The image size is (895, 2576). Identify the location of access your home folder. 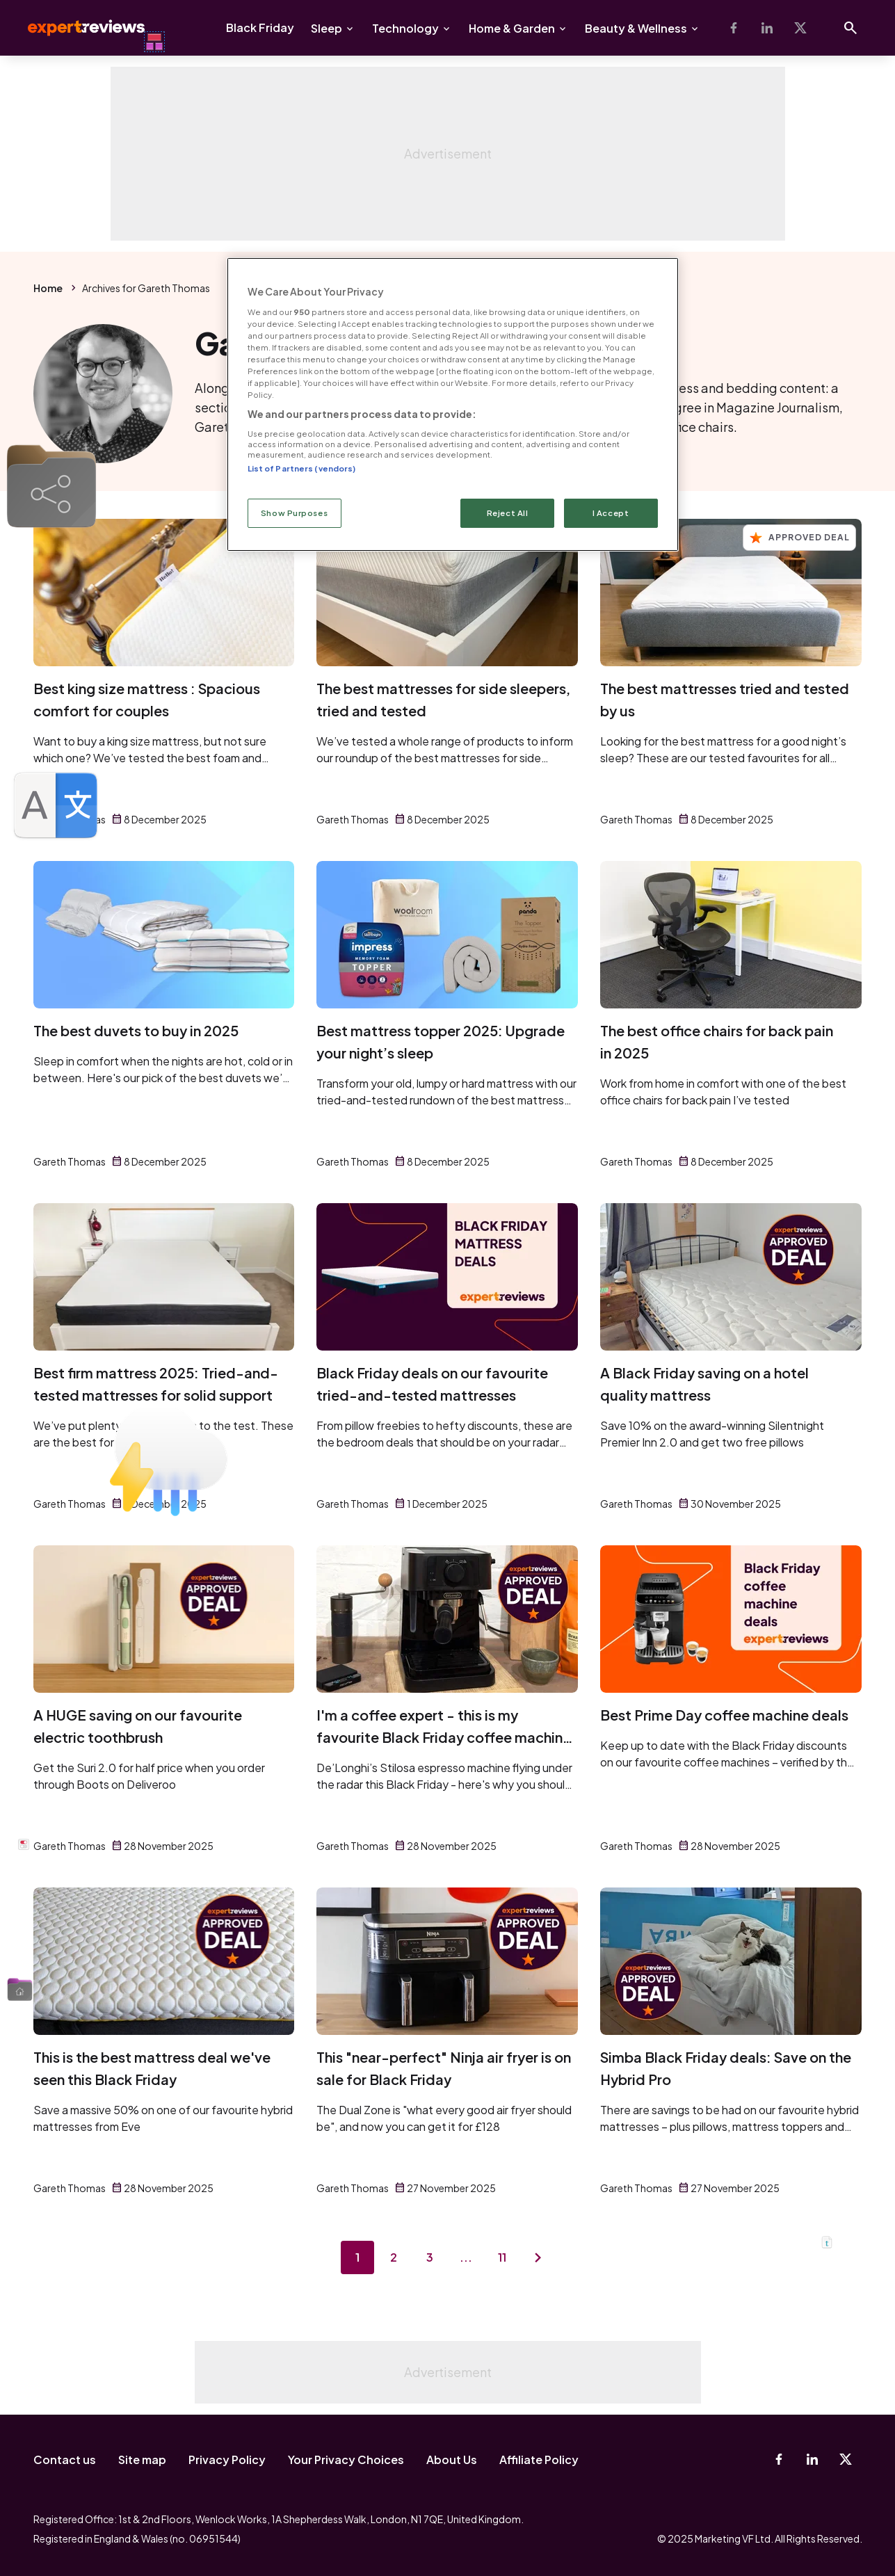
(19, 1989).